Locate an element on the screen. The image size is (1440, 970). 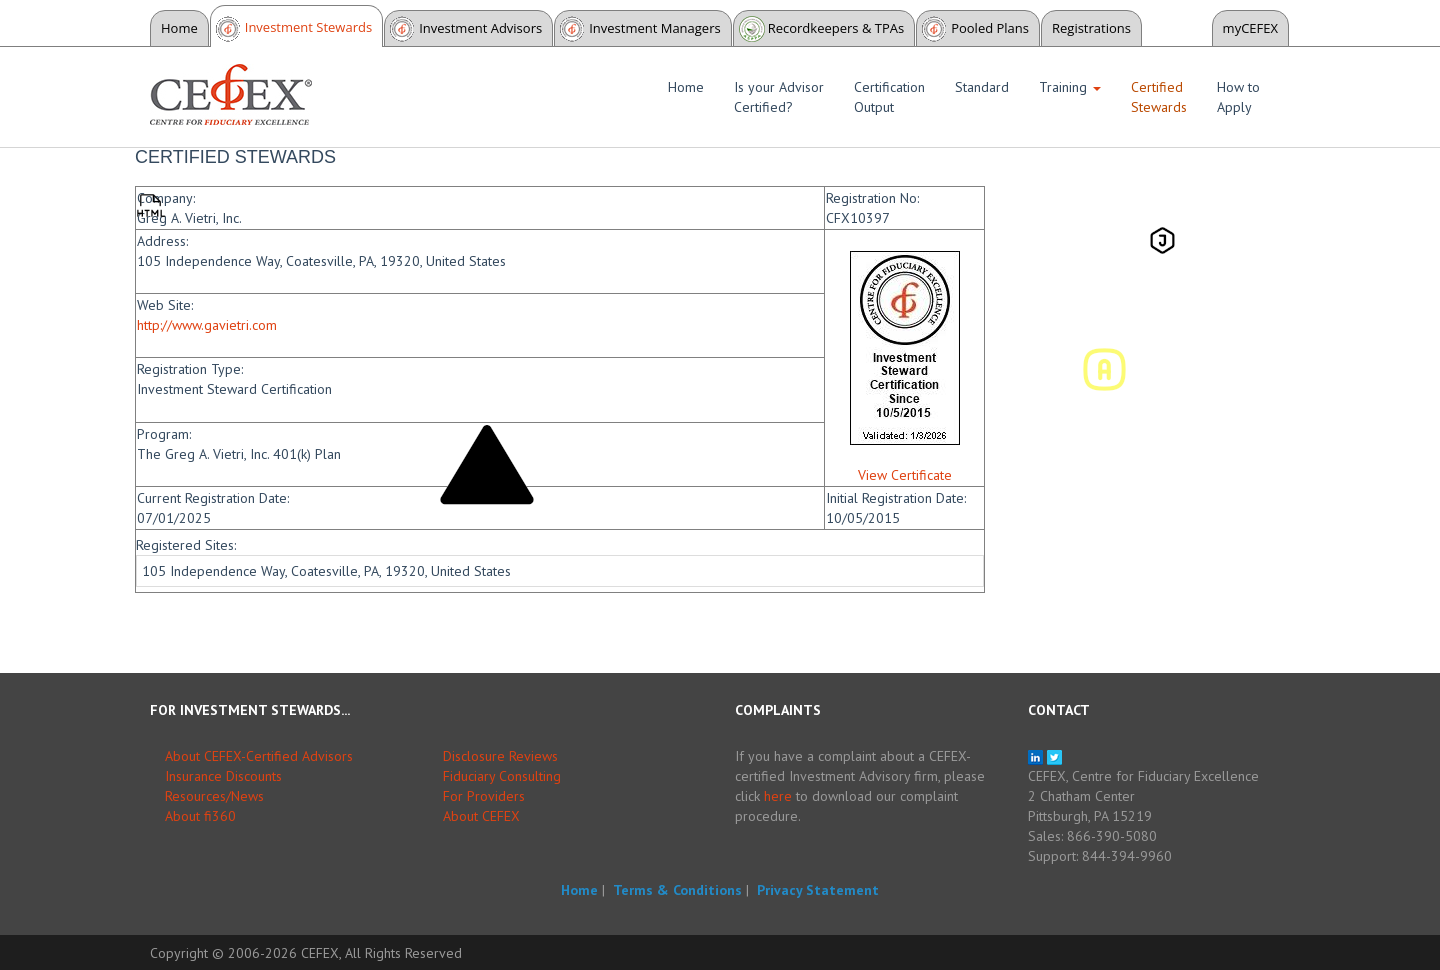
select font style or text option A is located at coordinates (1104, 369).